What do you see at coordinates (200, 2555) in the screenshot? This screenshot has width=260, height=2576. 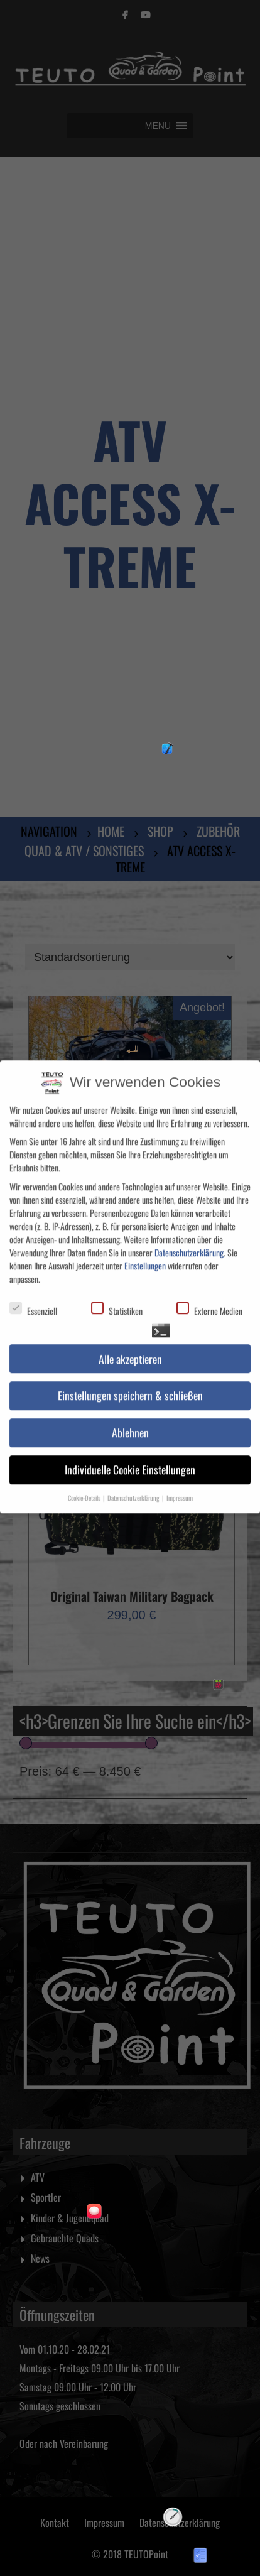 I see `open the to-do list app` at bounding box center [200, 2555].